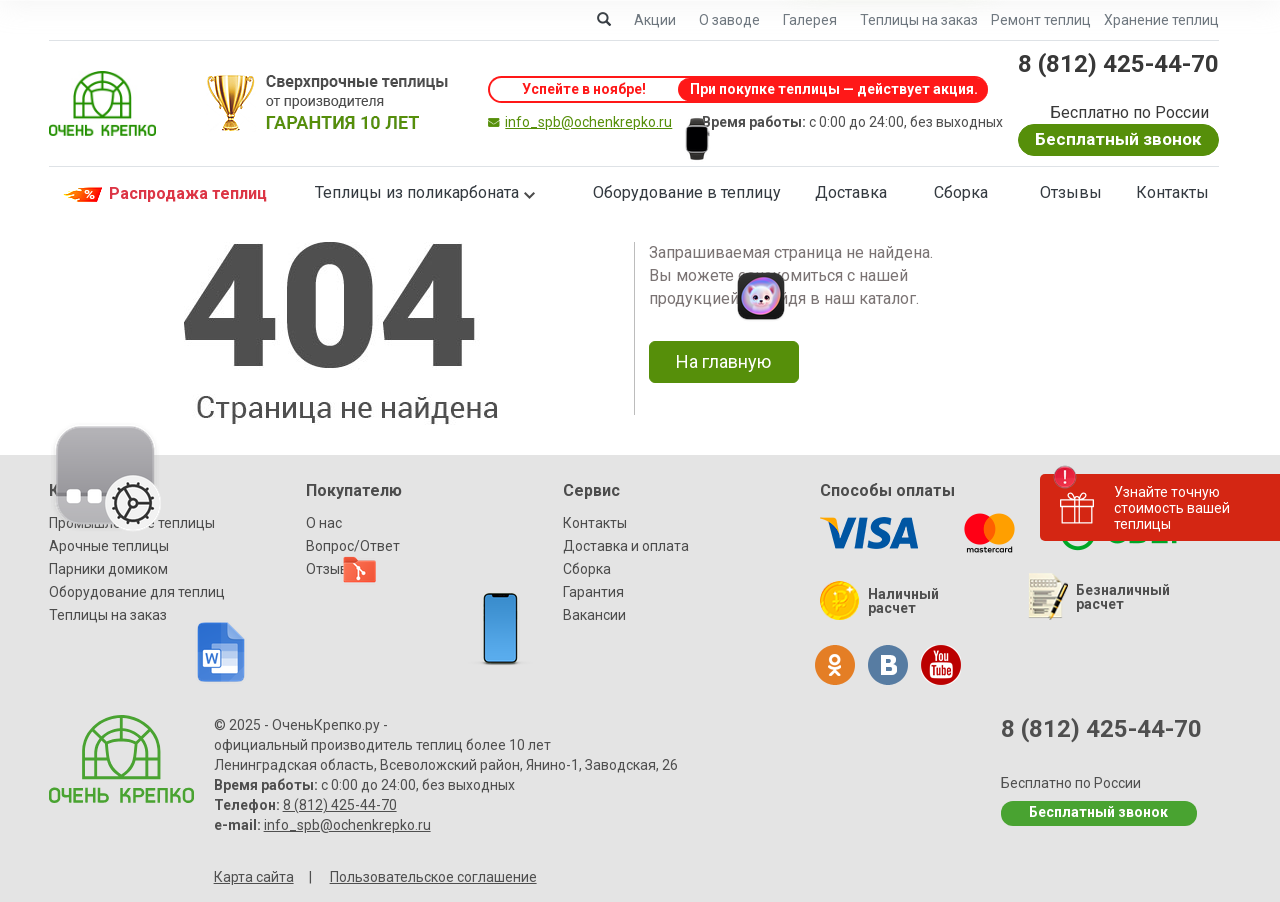 The image size is (1280, 902). Describe the element at coordinates (221, 652) in the screenshot. I see `microsoft word document file` at that location.